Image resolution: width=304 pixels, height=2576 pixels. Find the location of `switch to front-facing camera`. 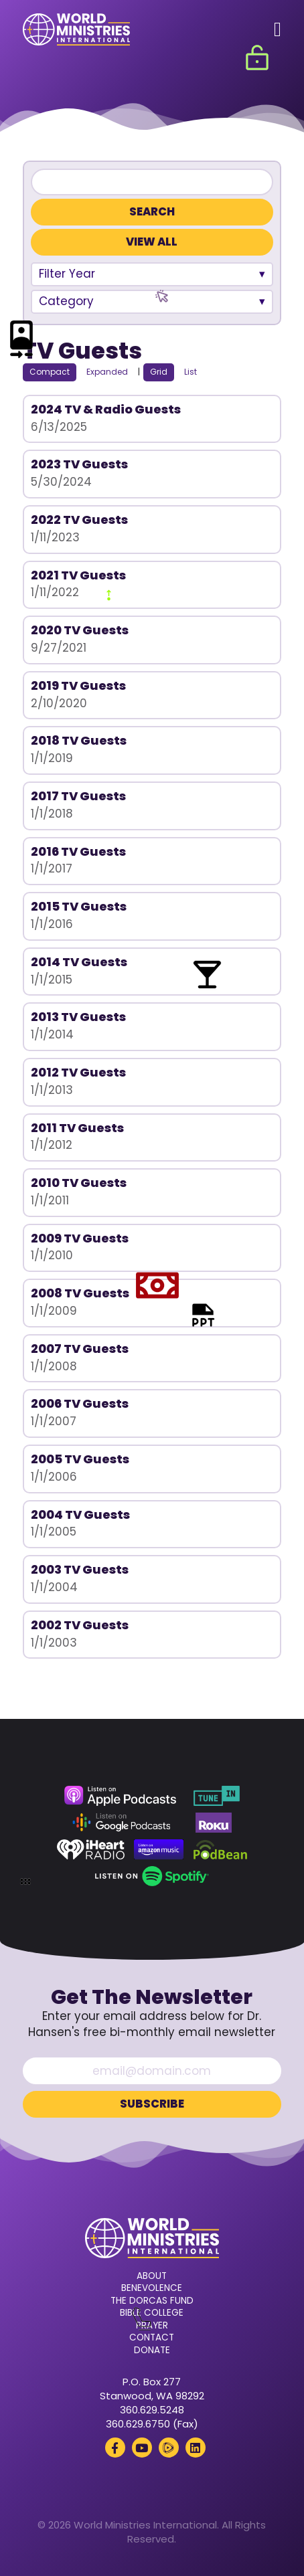

switch to front-facing camera is located at coordinates (21, 340).